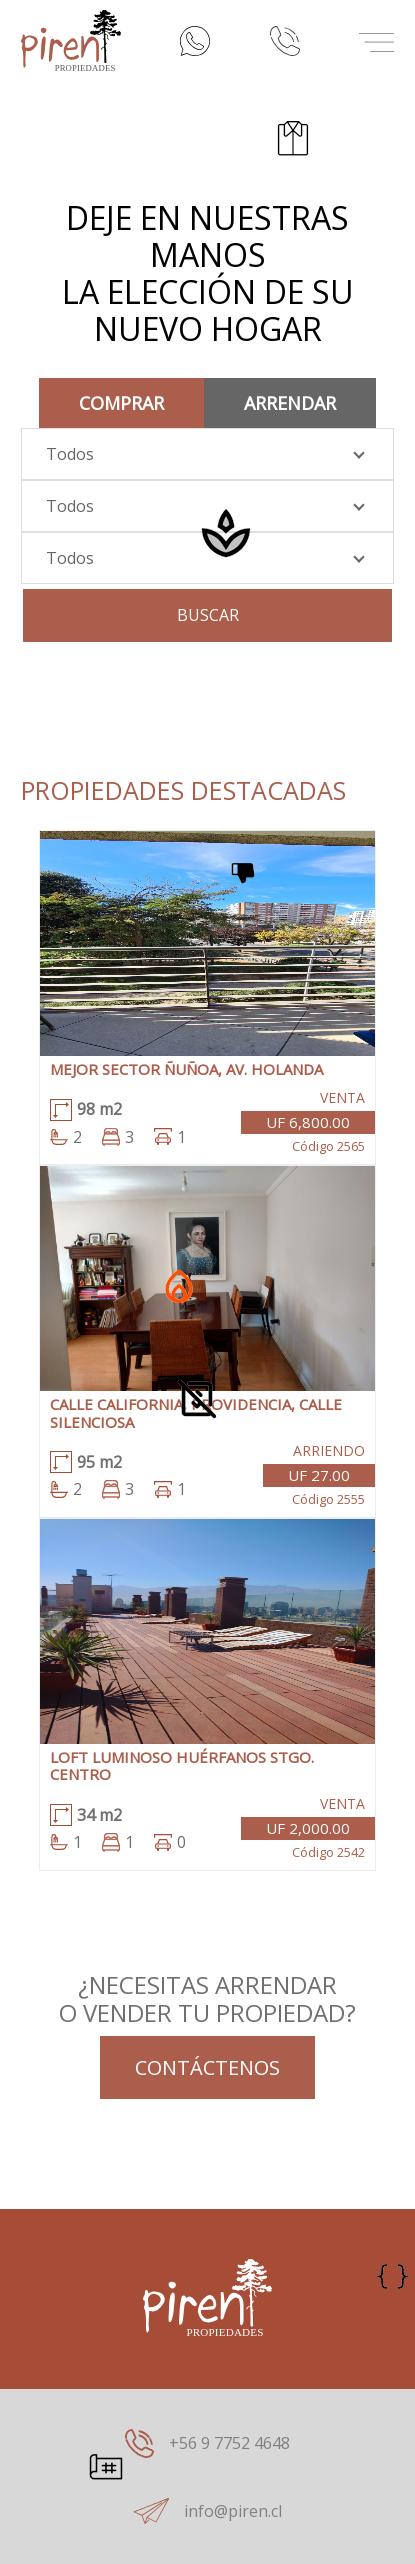  What do you see at coordinates (293, 139) in the screenshot?
I see `view clothing or apparel items` at bounding box center [293, 139].